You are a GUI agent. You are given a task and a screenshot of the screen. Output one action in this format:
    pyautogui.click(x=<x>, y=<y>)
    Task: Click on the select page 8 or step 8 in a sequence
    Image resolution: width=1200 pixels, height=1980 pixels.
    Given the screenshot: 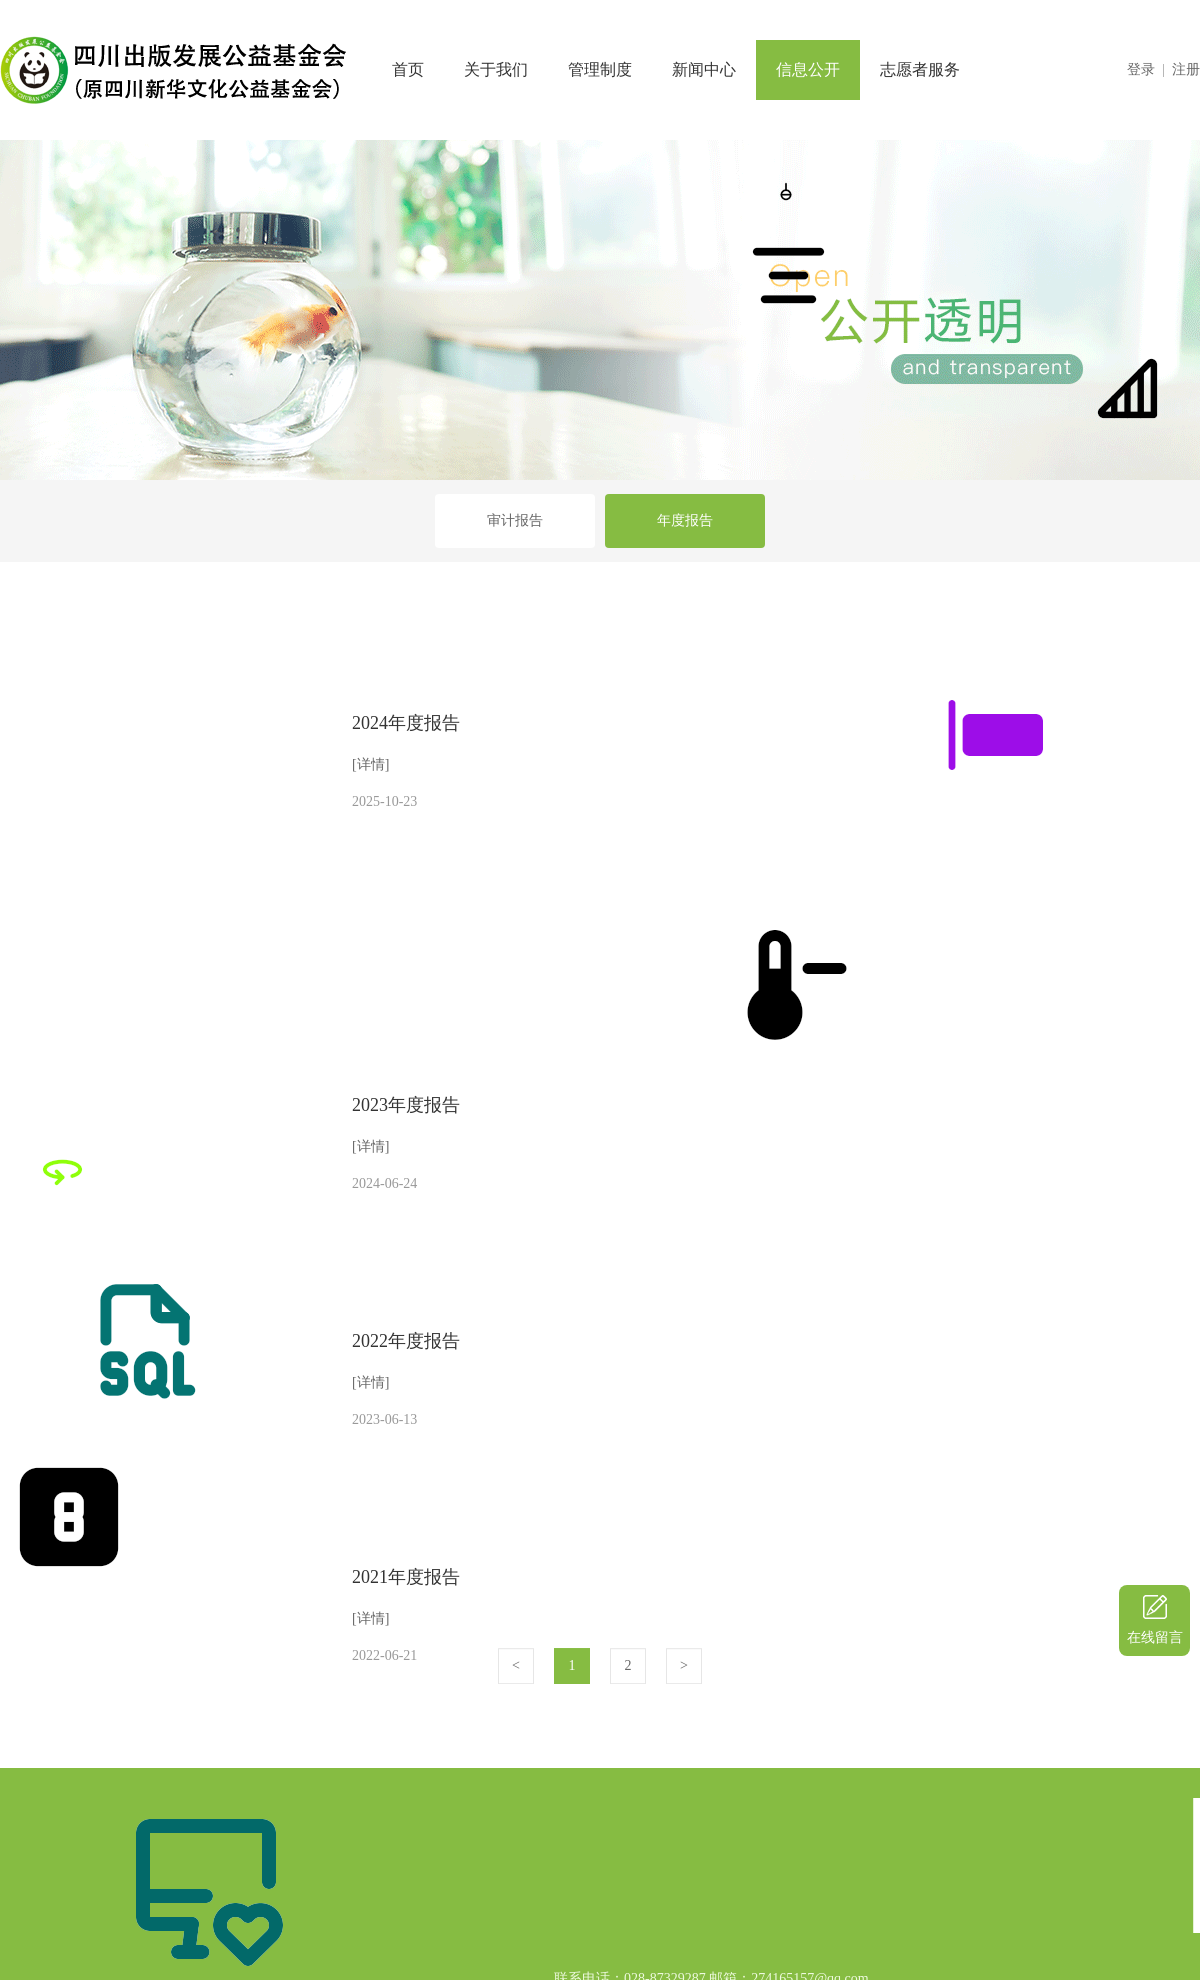 What is the action you would take?
    pyautogui.click(x=69, y=1517)
    